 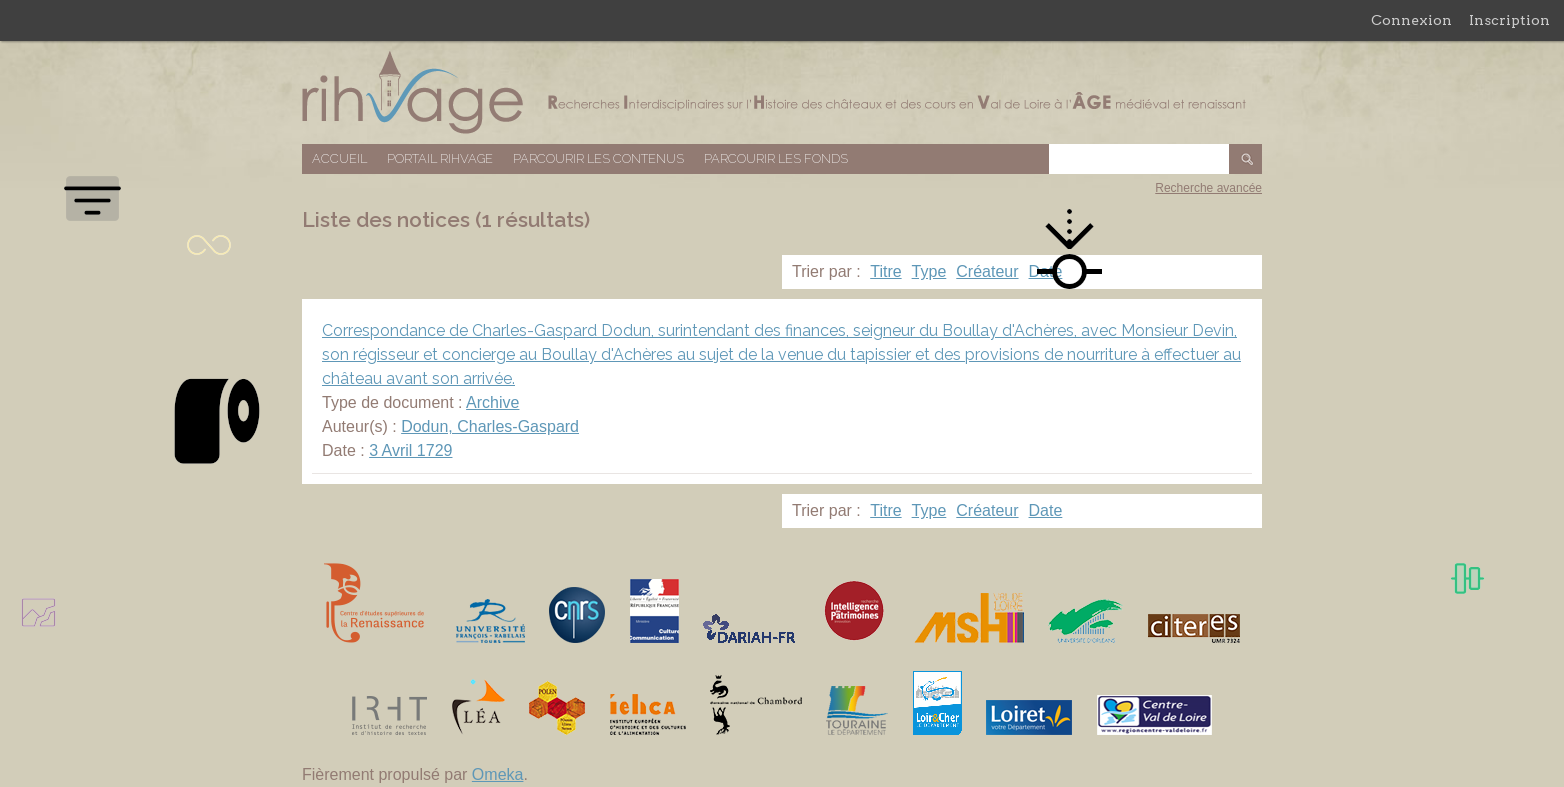 What do you see at coordinates (209, 245) in the screenshot?
I see `indicates unlimited or infinite content` at bounding box center [209, 245].